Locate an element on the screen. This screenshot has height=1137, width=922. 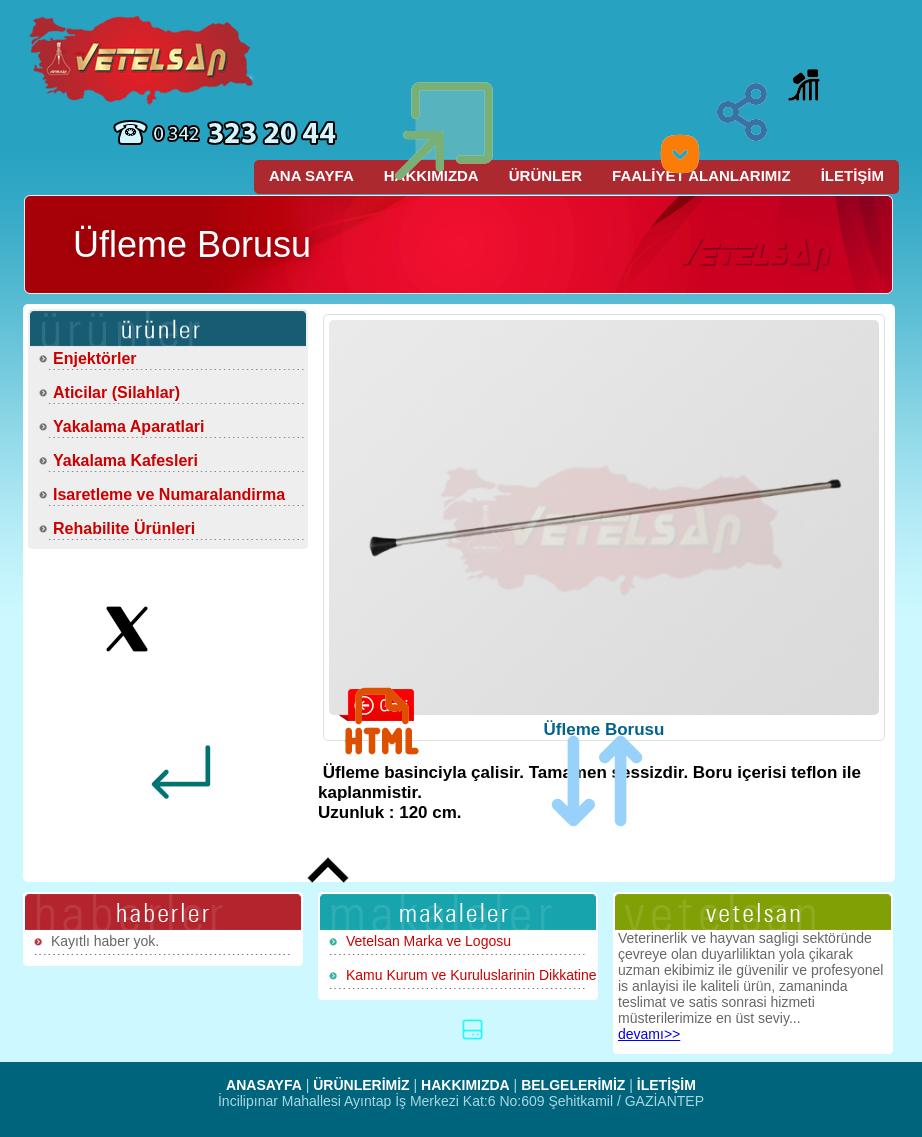
share content to social networks is located at coordinates (744, 112).